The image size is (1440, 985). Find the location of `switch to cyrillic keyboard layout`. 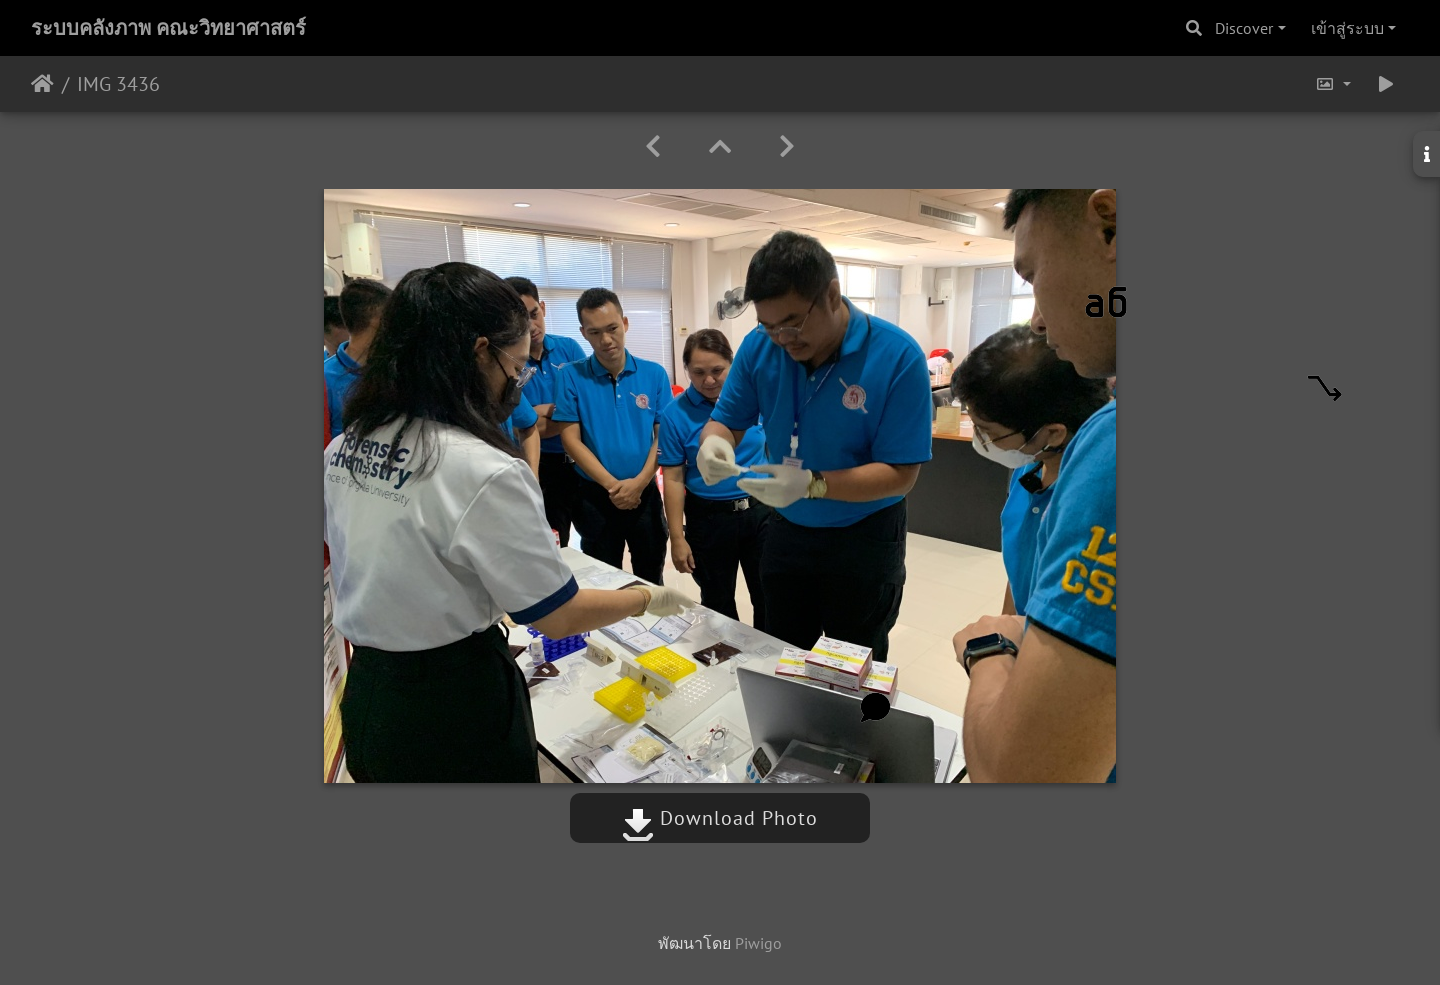

switch to cyrillic keyboard layout is located at coordinates (1106, 302).